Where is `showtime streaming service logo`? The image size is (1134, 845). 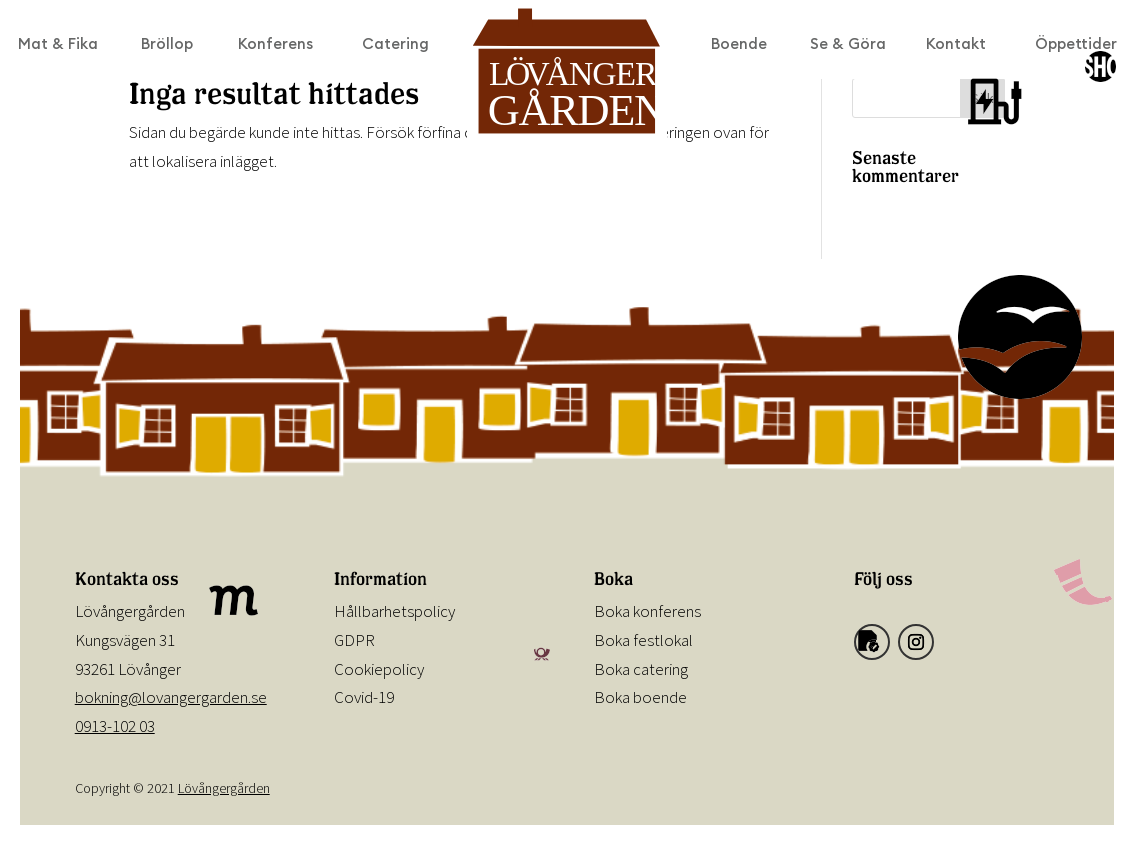 showtime streaming service logo is located at coordinates (1100, 66).